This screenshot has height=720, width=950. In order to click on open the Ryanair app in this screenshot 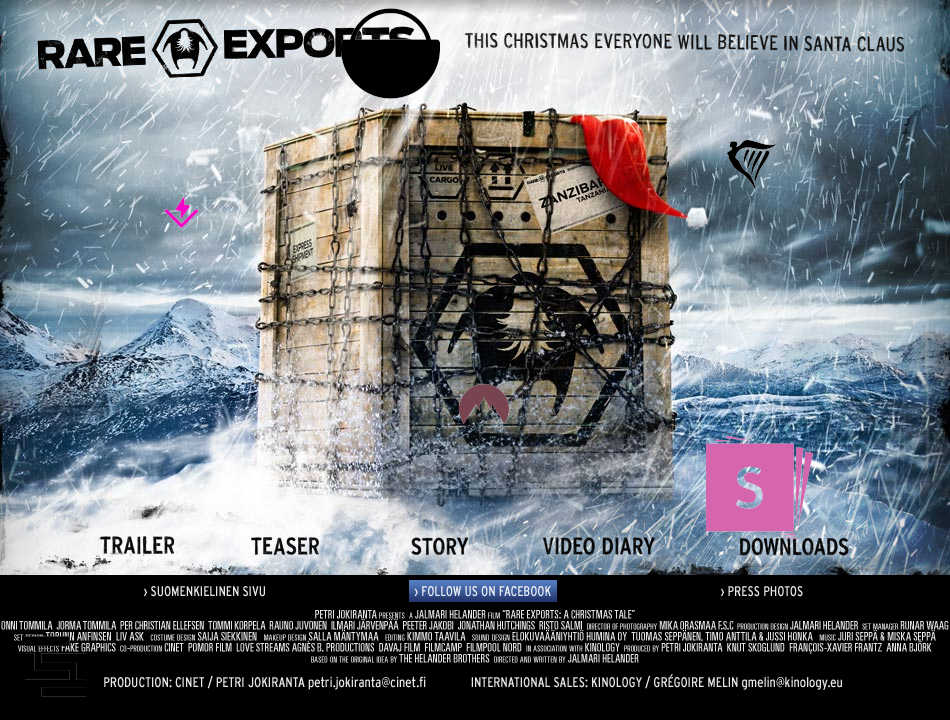, I will do `click(751, 164)`.